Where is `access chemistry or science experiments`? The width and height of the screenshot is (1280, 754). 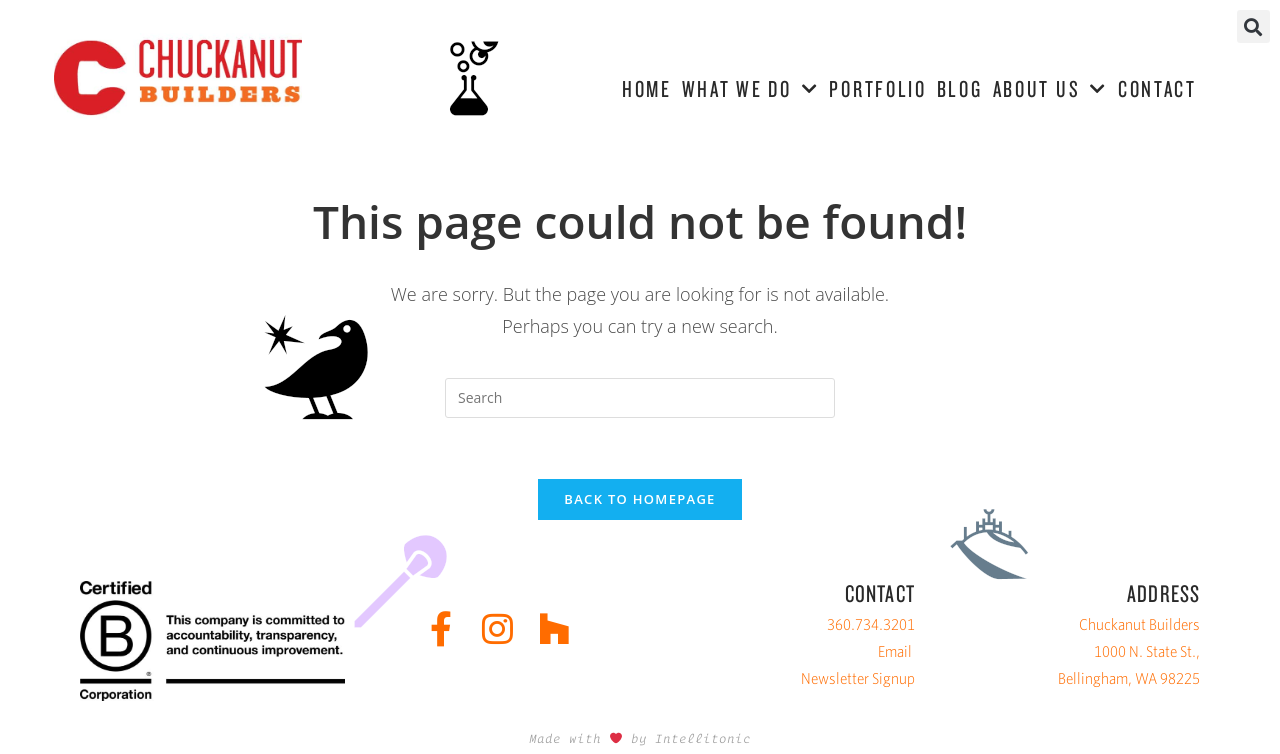 access chemistry or science experiments is located at coordinates (469, 78).